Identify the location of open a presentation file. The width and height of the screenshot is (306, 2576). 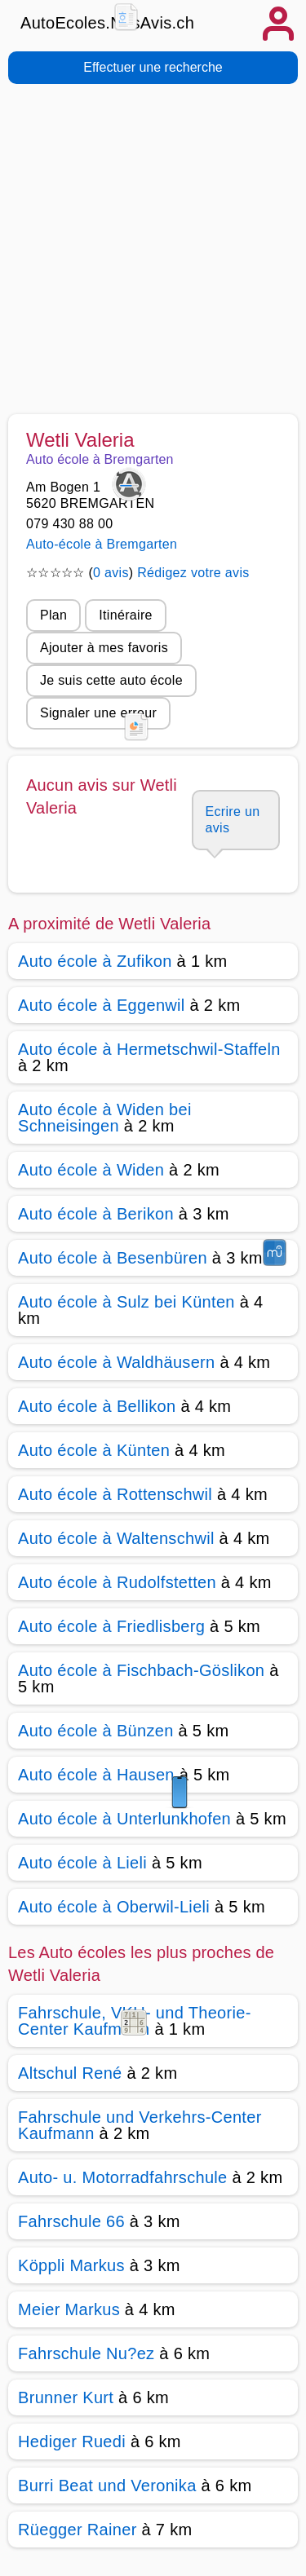
(136, 726).